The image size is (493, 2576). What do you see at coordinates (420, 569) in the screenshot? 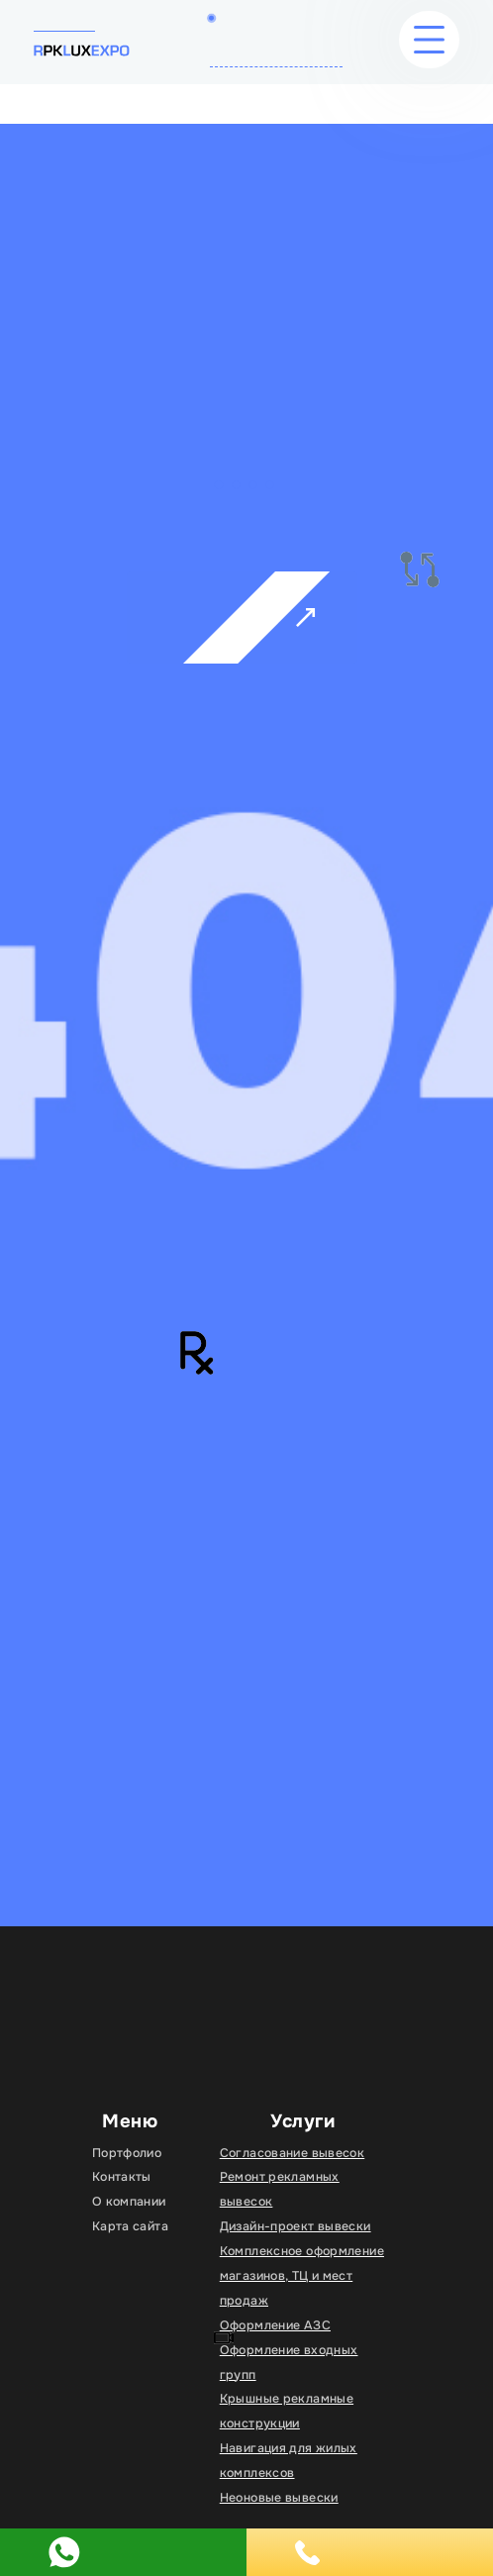
I see `view code differences between branches` at bounding box center [420, 569].